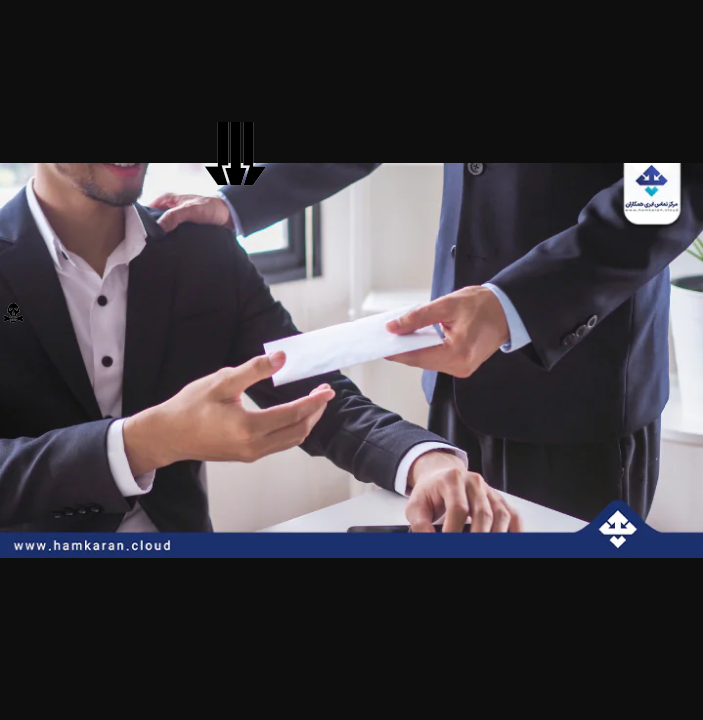 The width and height of the screenshot is (703, 720). I want to click on activate a powerful downward attack or smash move, so click(235, 153).